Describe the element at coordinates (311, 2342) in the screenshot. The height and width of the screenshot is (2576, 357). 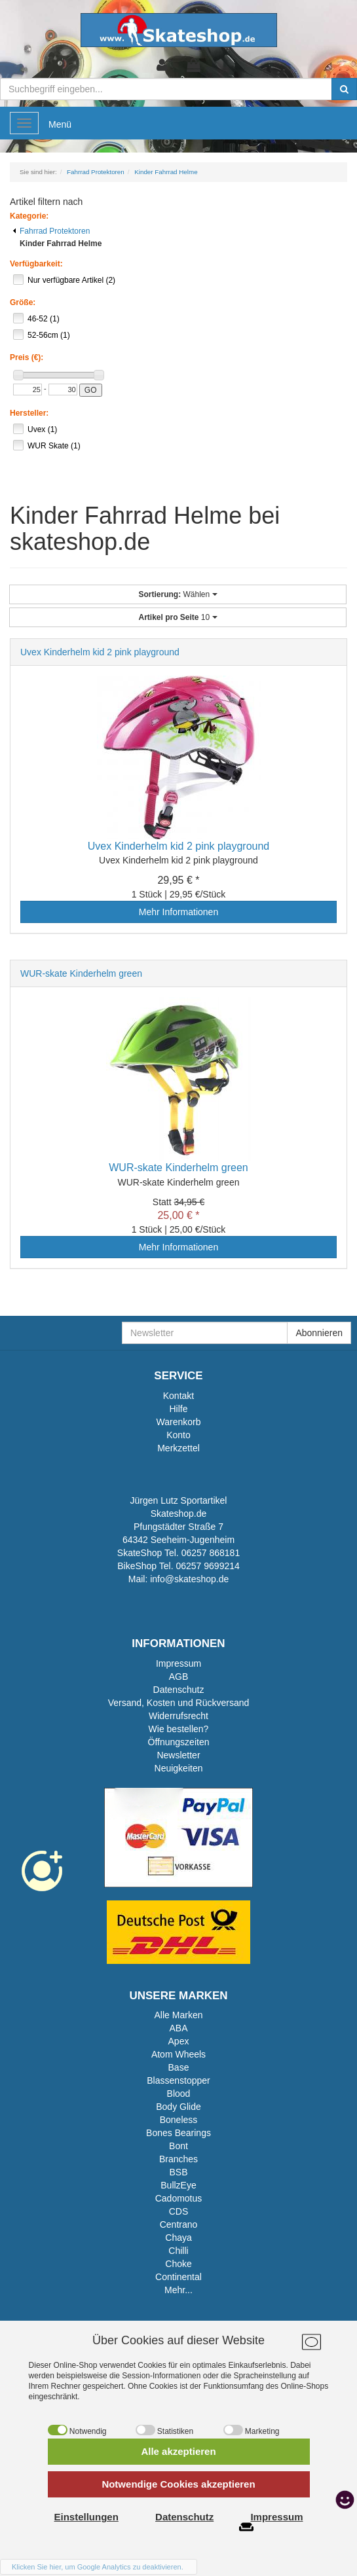
I see `apply vignette effect to photo` at that location.